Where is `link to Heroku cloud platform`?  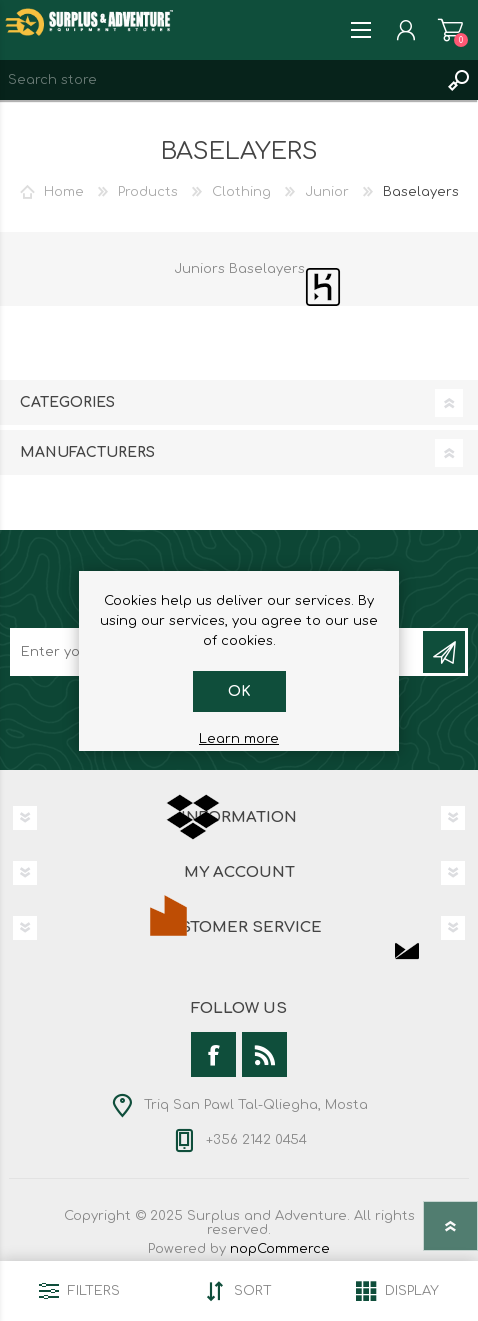 link to Heroku cloud platform is located at coordinates (323, 287).